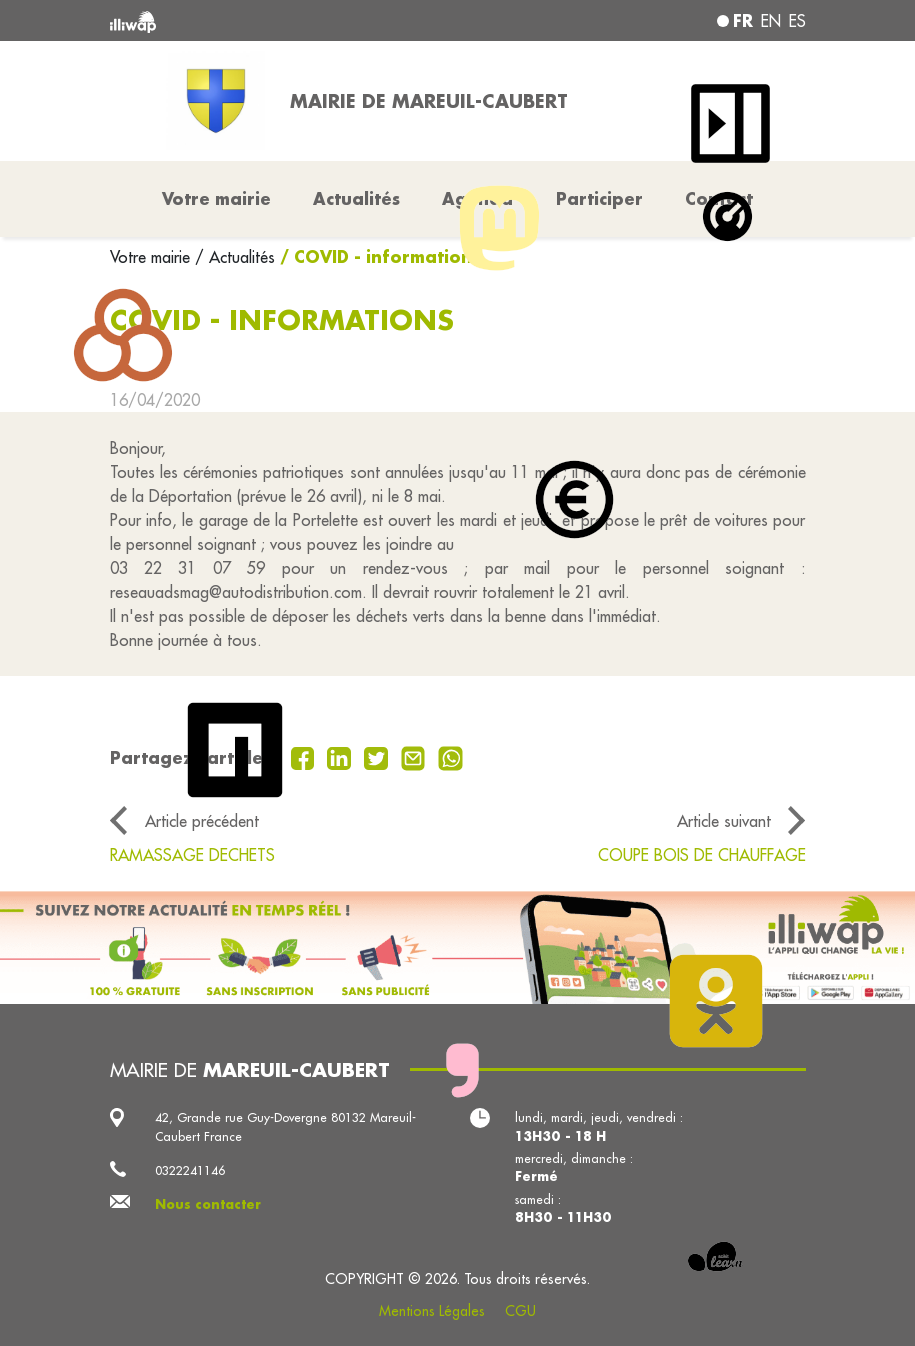 This screenshot has width=915, height=1346. Describe the element at coordinates (715, 1256) in the screenshot. I see `scikit-learn machine learning library logo` at that location.